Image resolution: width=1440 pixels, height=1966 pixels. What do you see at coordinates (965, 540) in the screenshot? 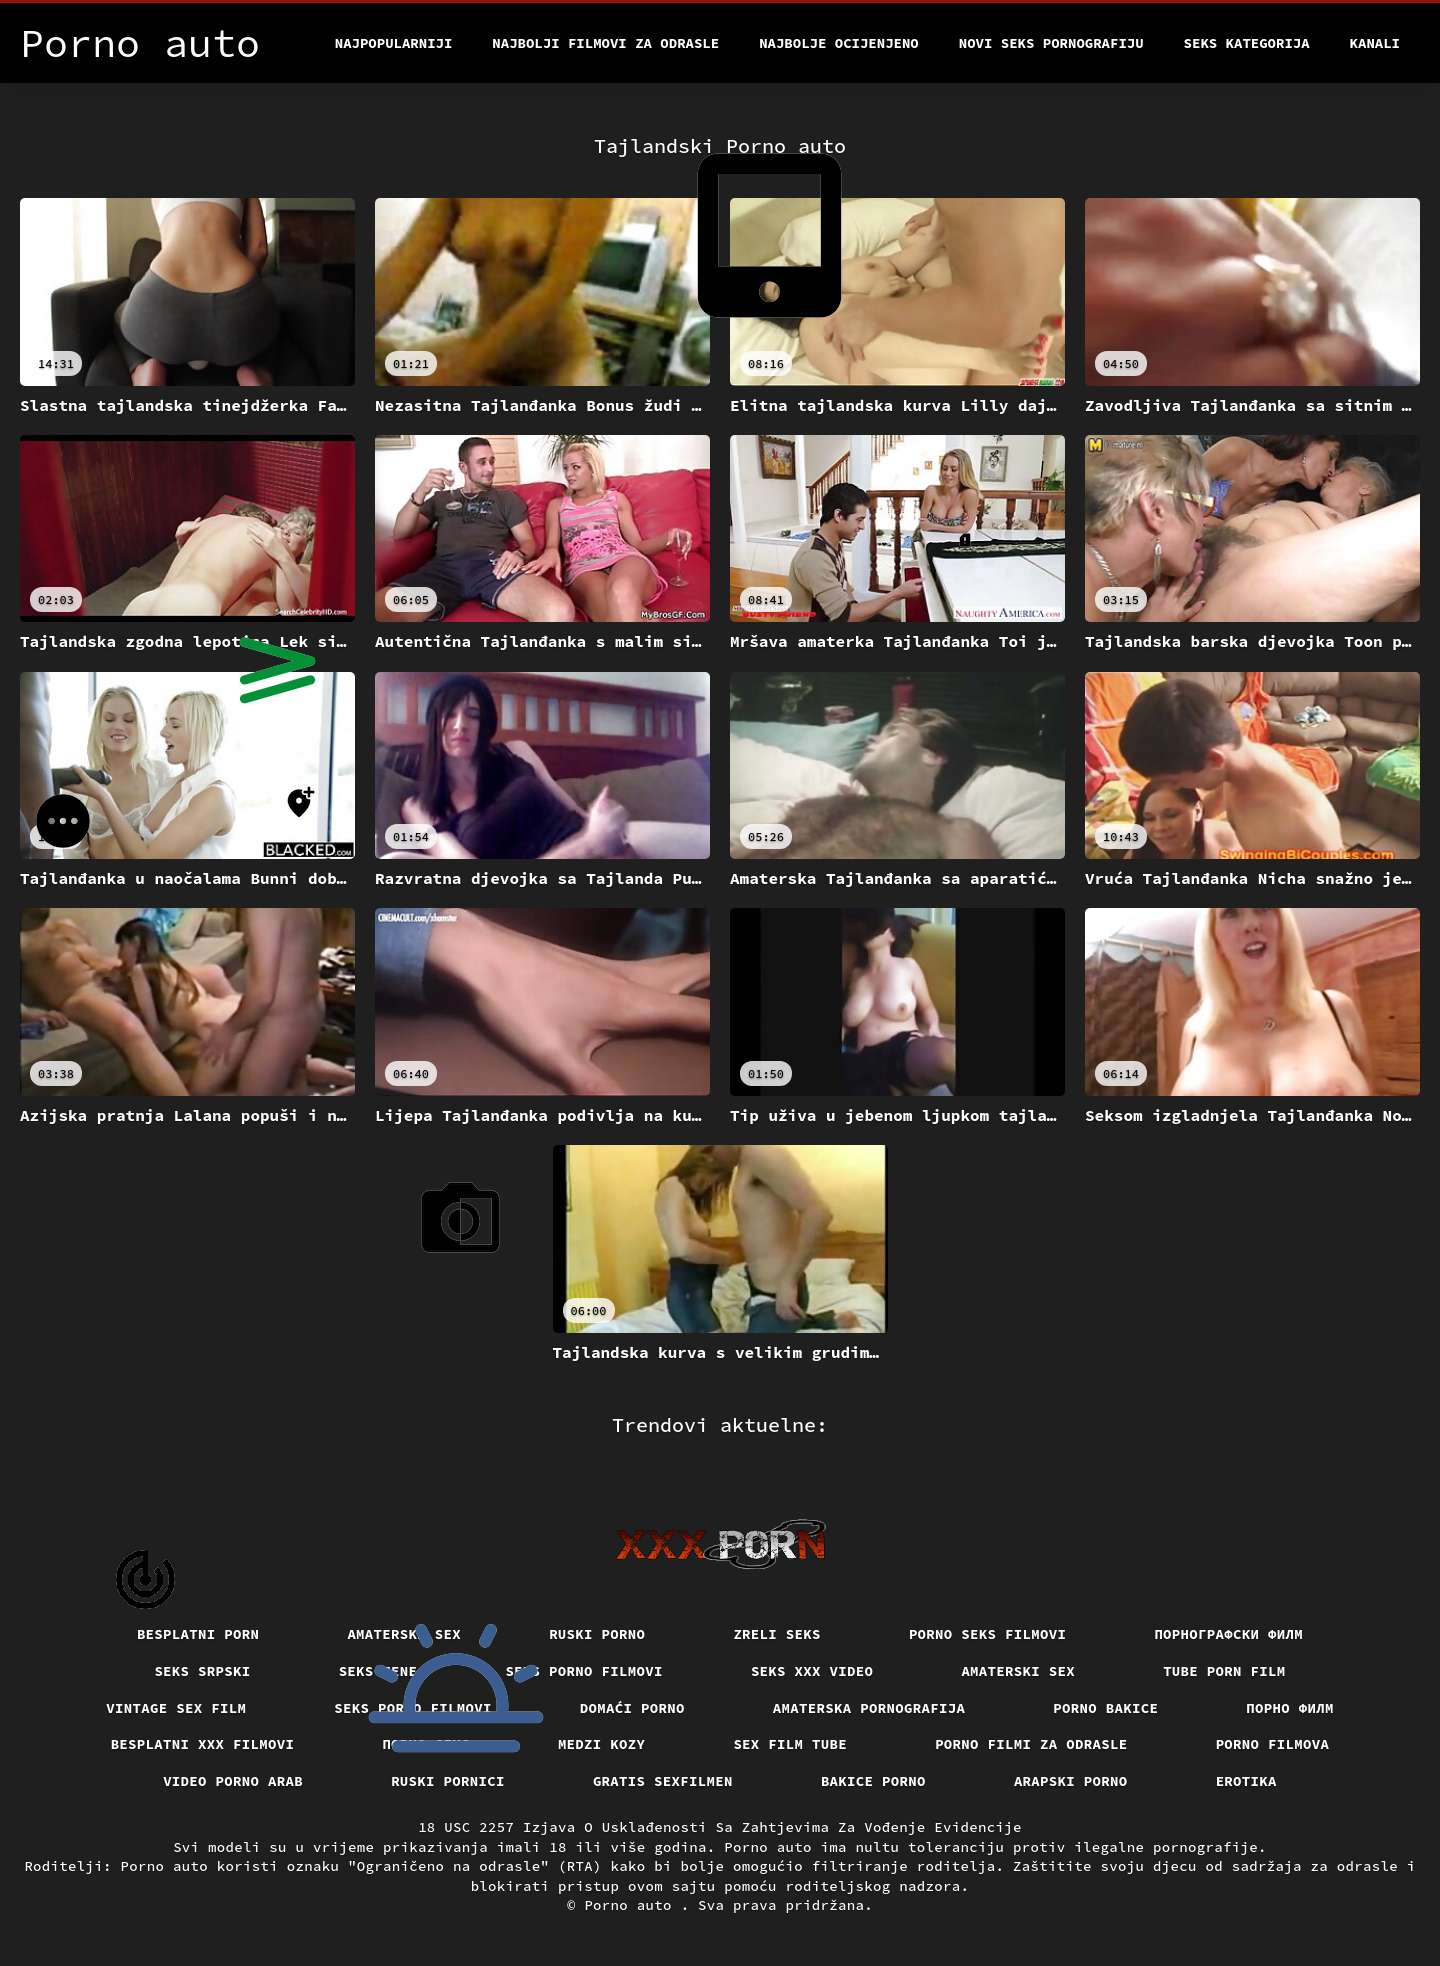
I see `indicates an issue with the SD card` at bounding box center [965, 540].